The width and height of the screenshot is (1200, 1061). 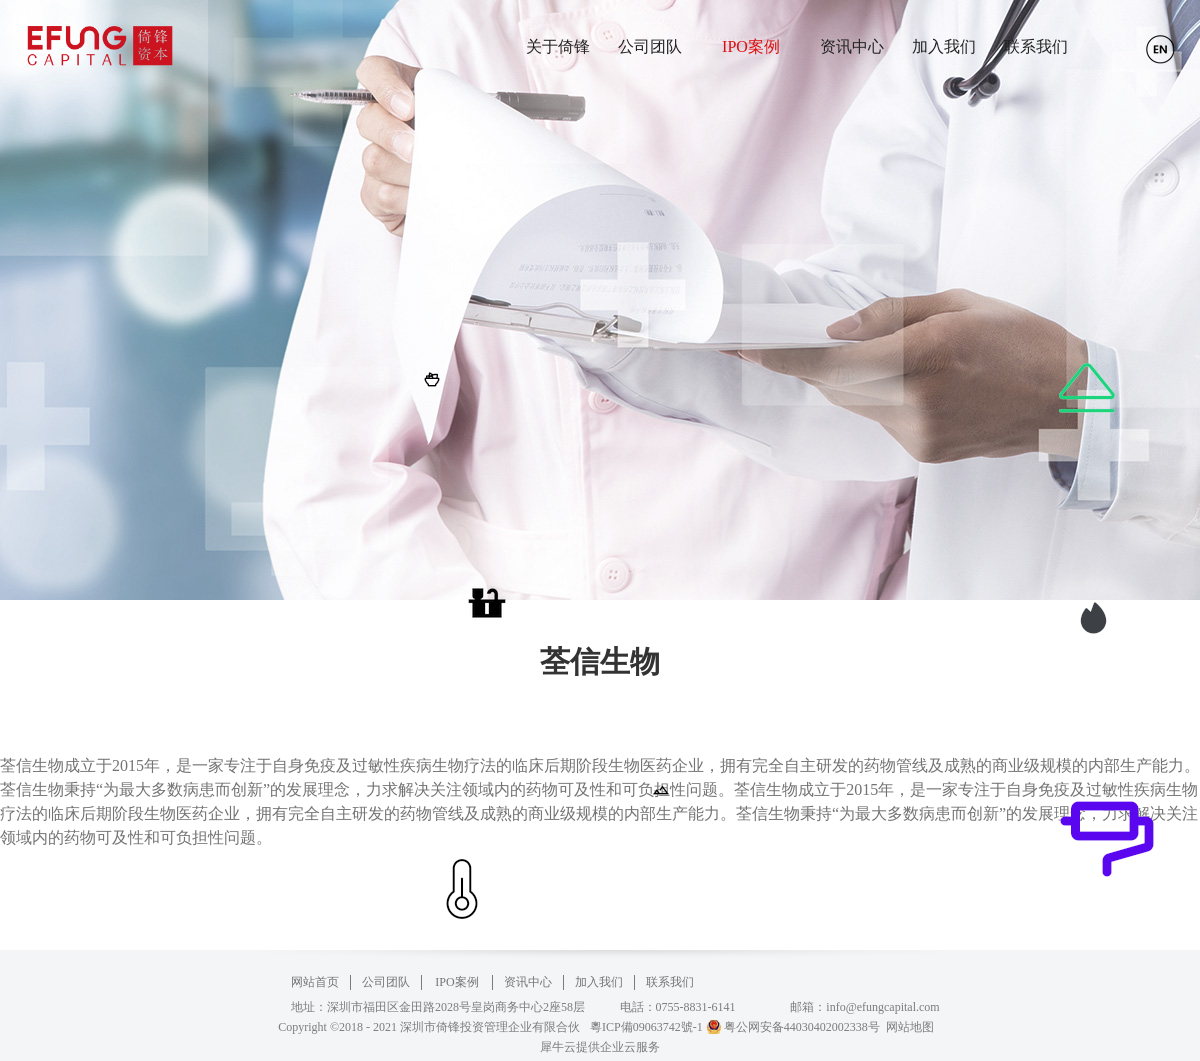 What do you see at coordinates (1087, 391) in the screenshot?
I see `eject media or disc` at bounding box center [1087, 391].